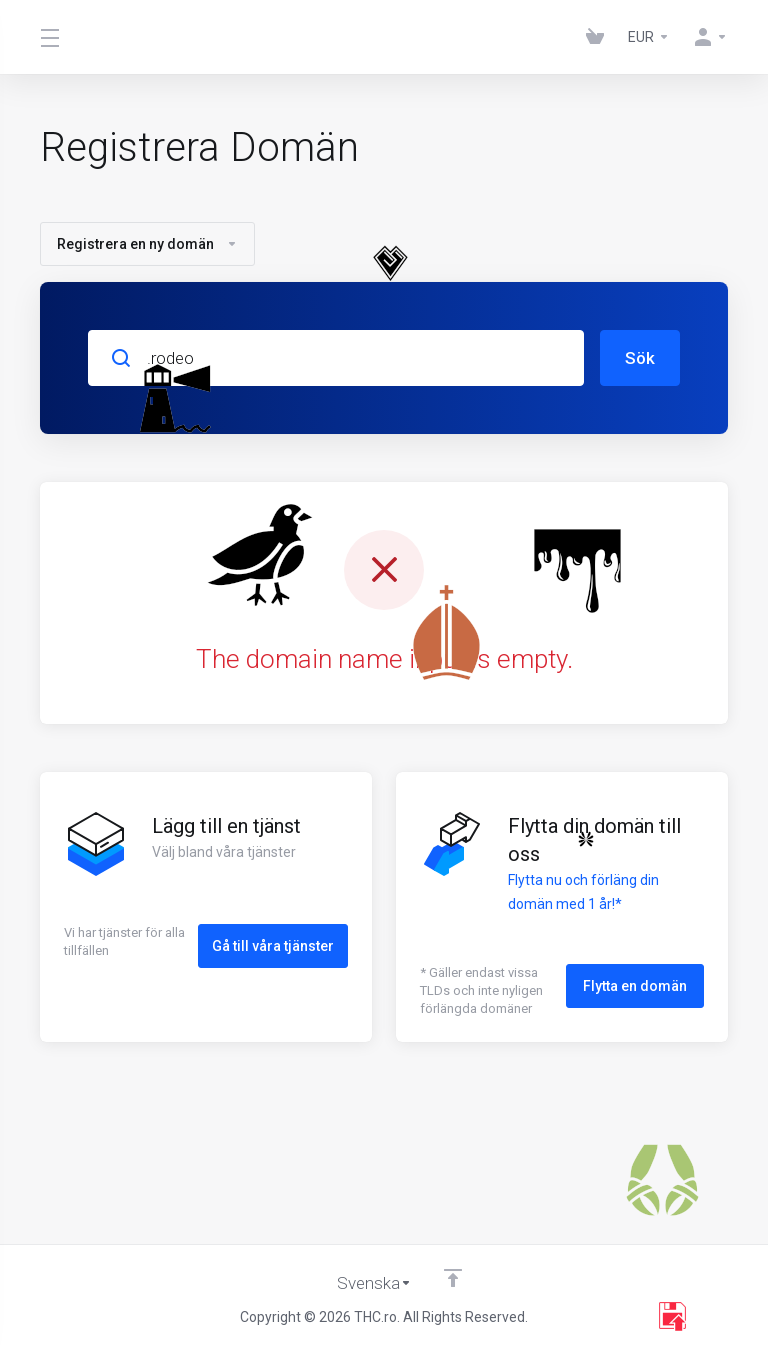  What do you see at coordinates (176, 397) in the screenshot?
I see `navigate to coastal or maritime features` at bounding box center [176, 397].